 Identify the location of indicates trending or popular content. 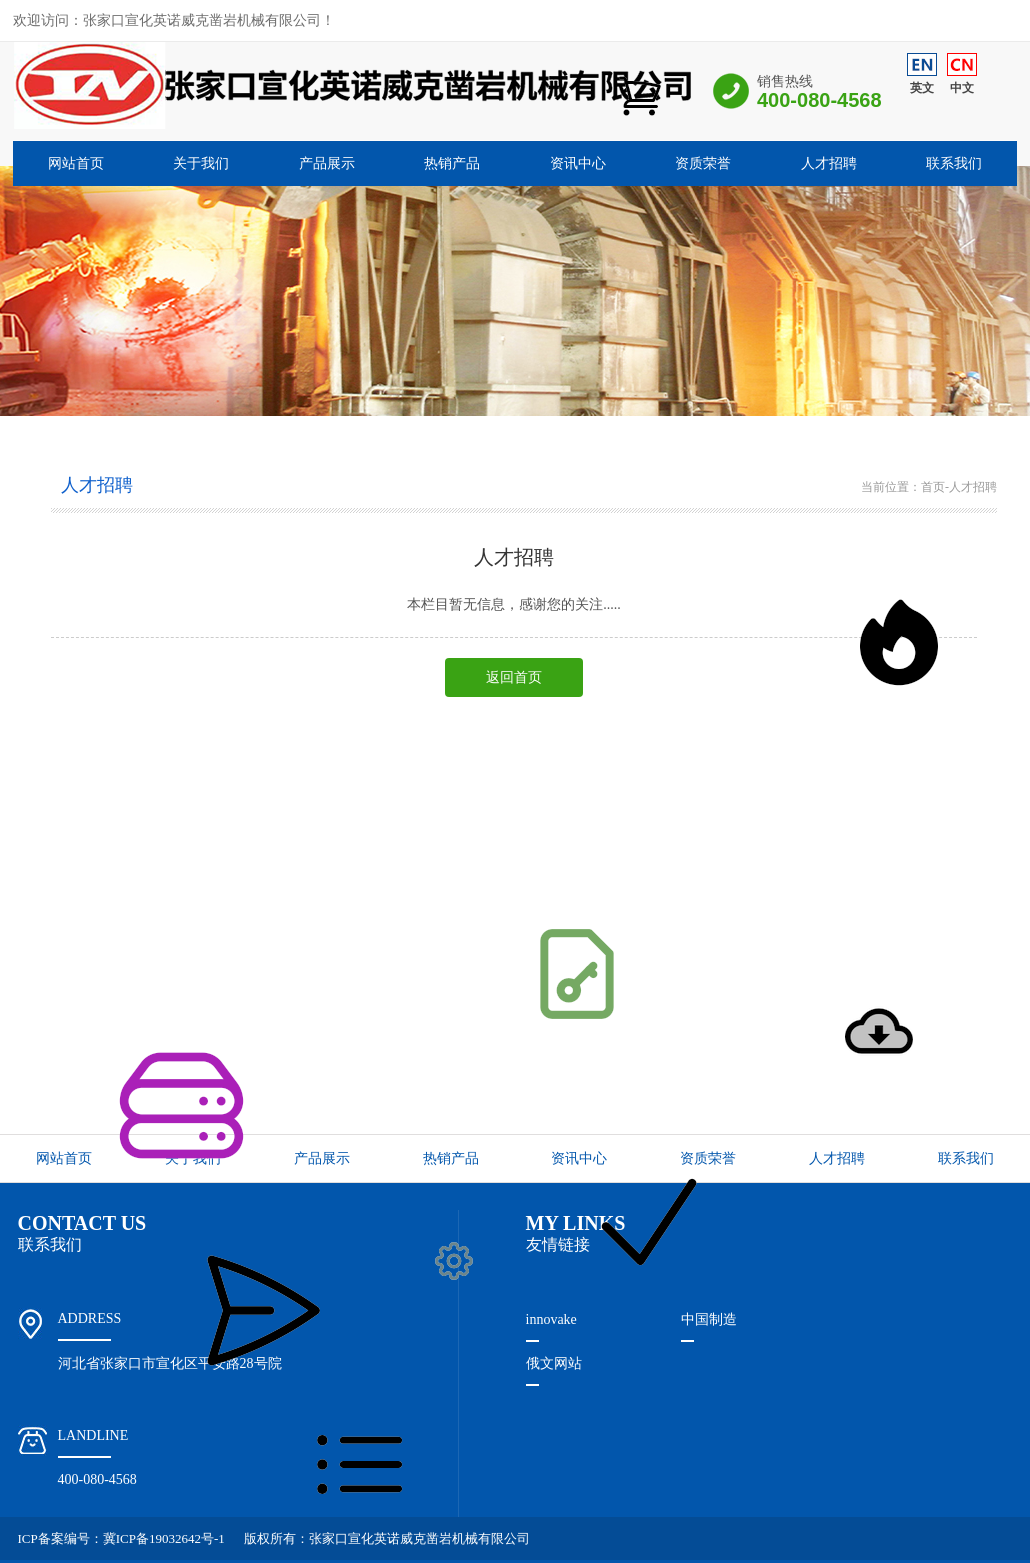
(899, 643).